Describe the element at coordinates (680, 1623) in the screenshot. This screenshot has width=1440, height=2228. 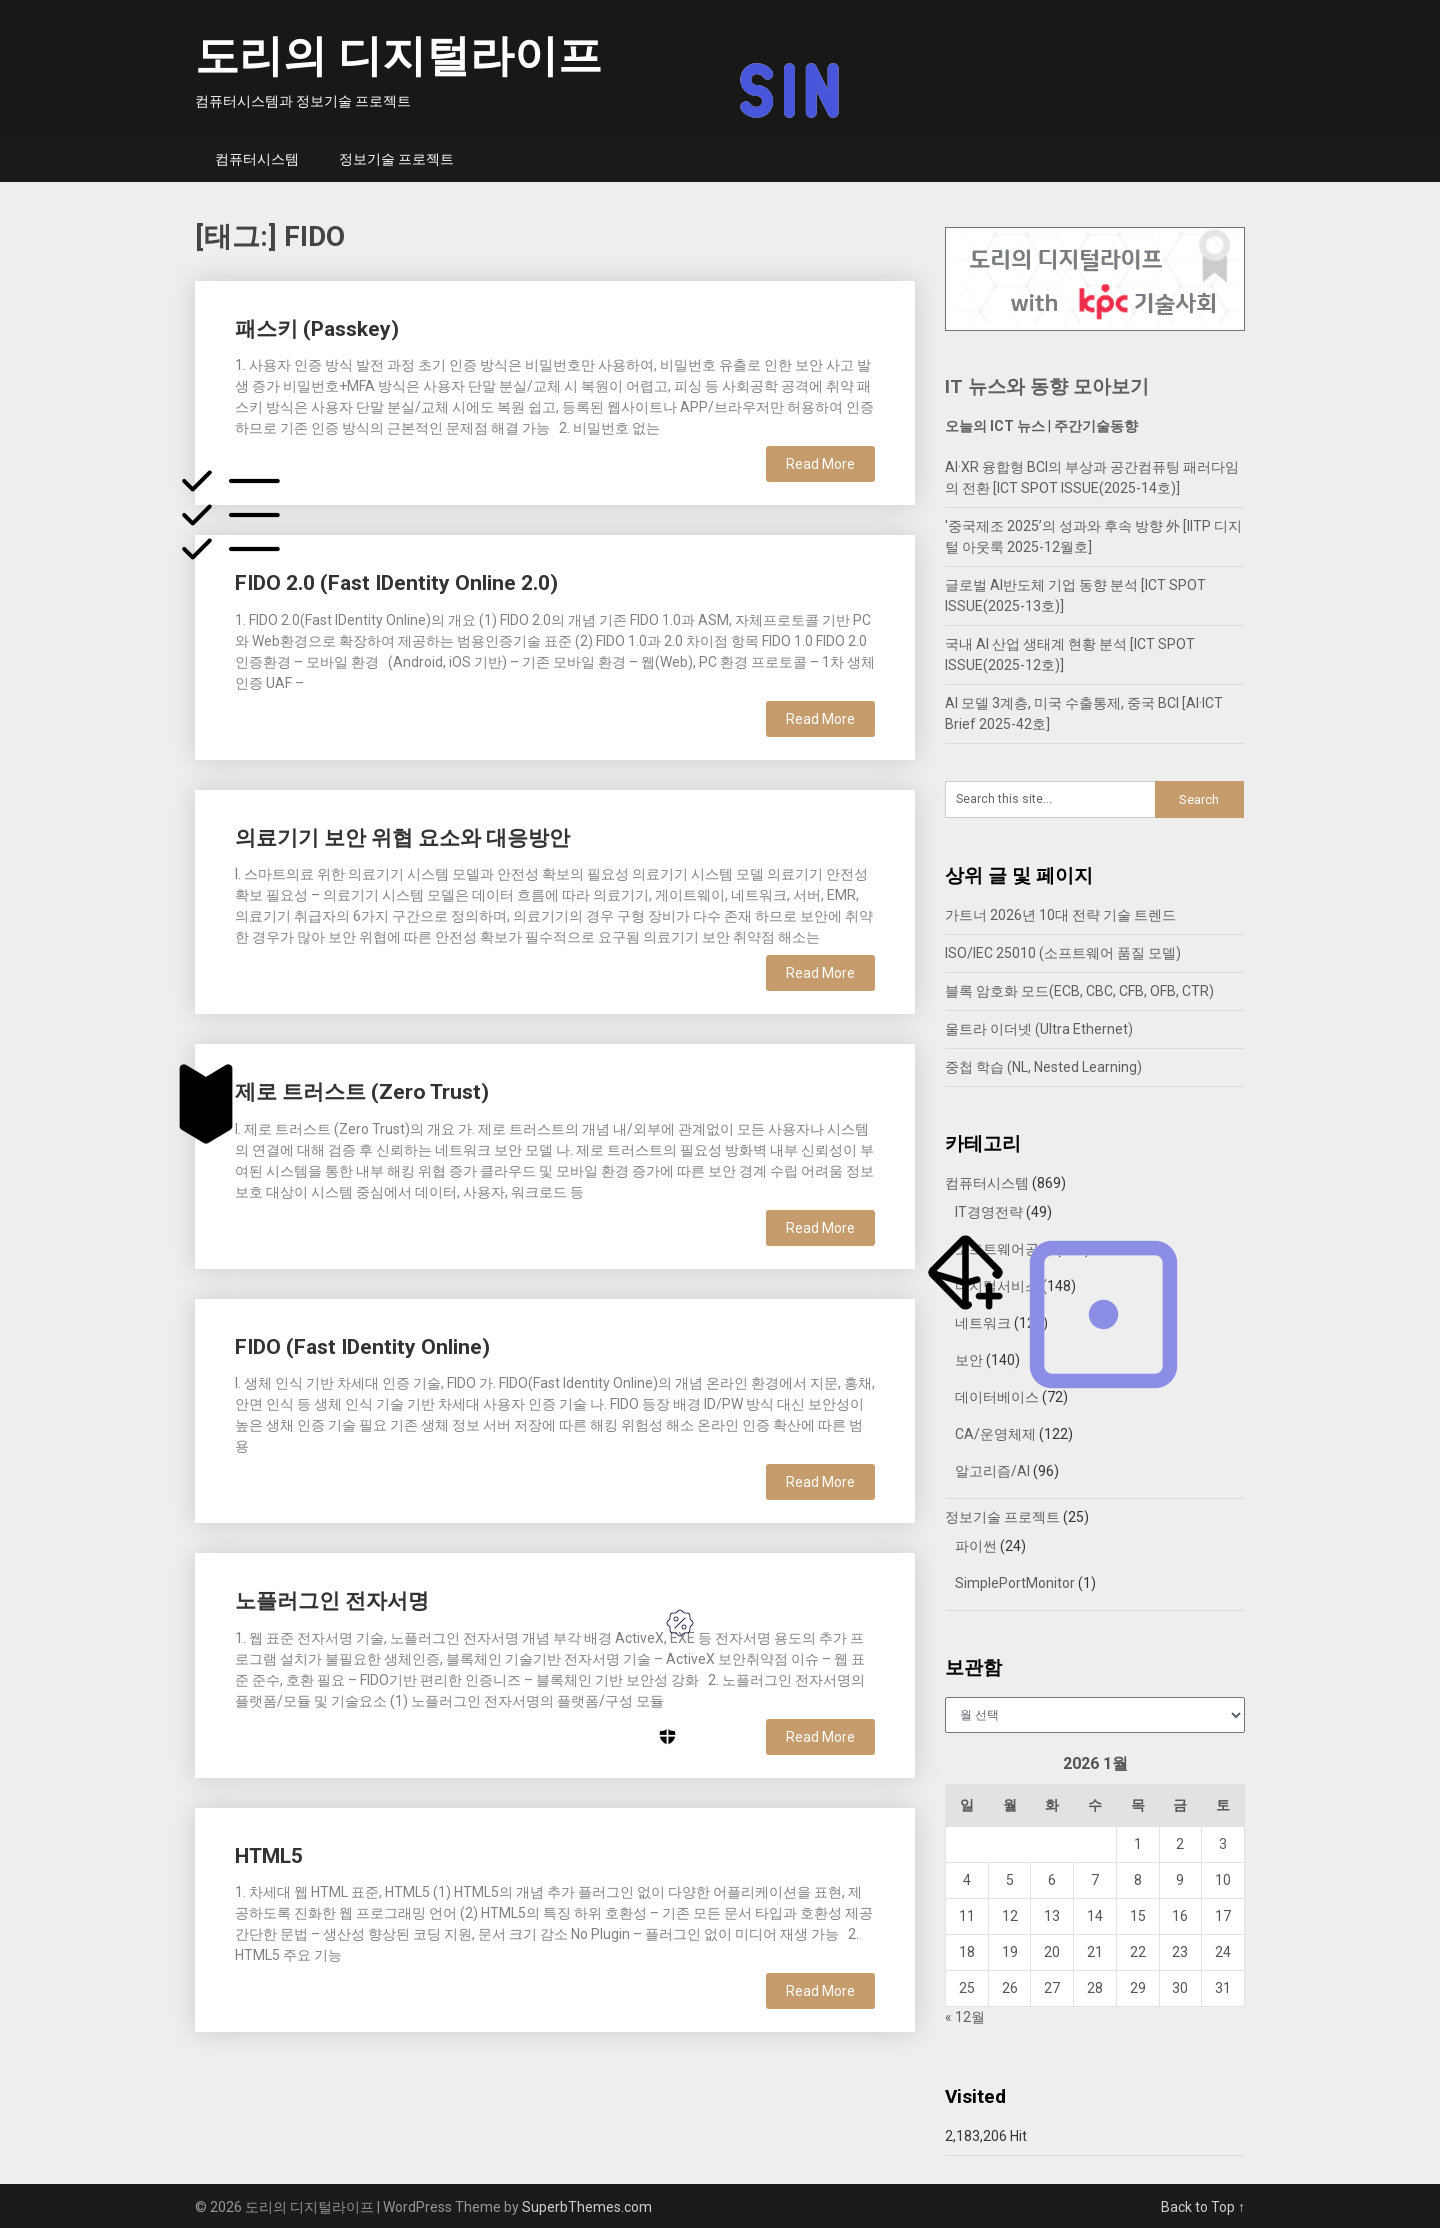
I see `view available discounts or promotions` at that location.